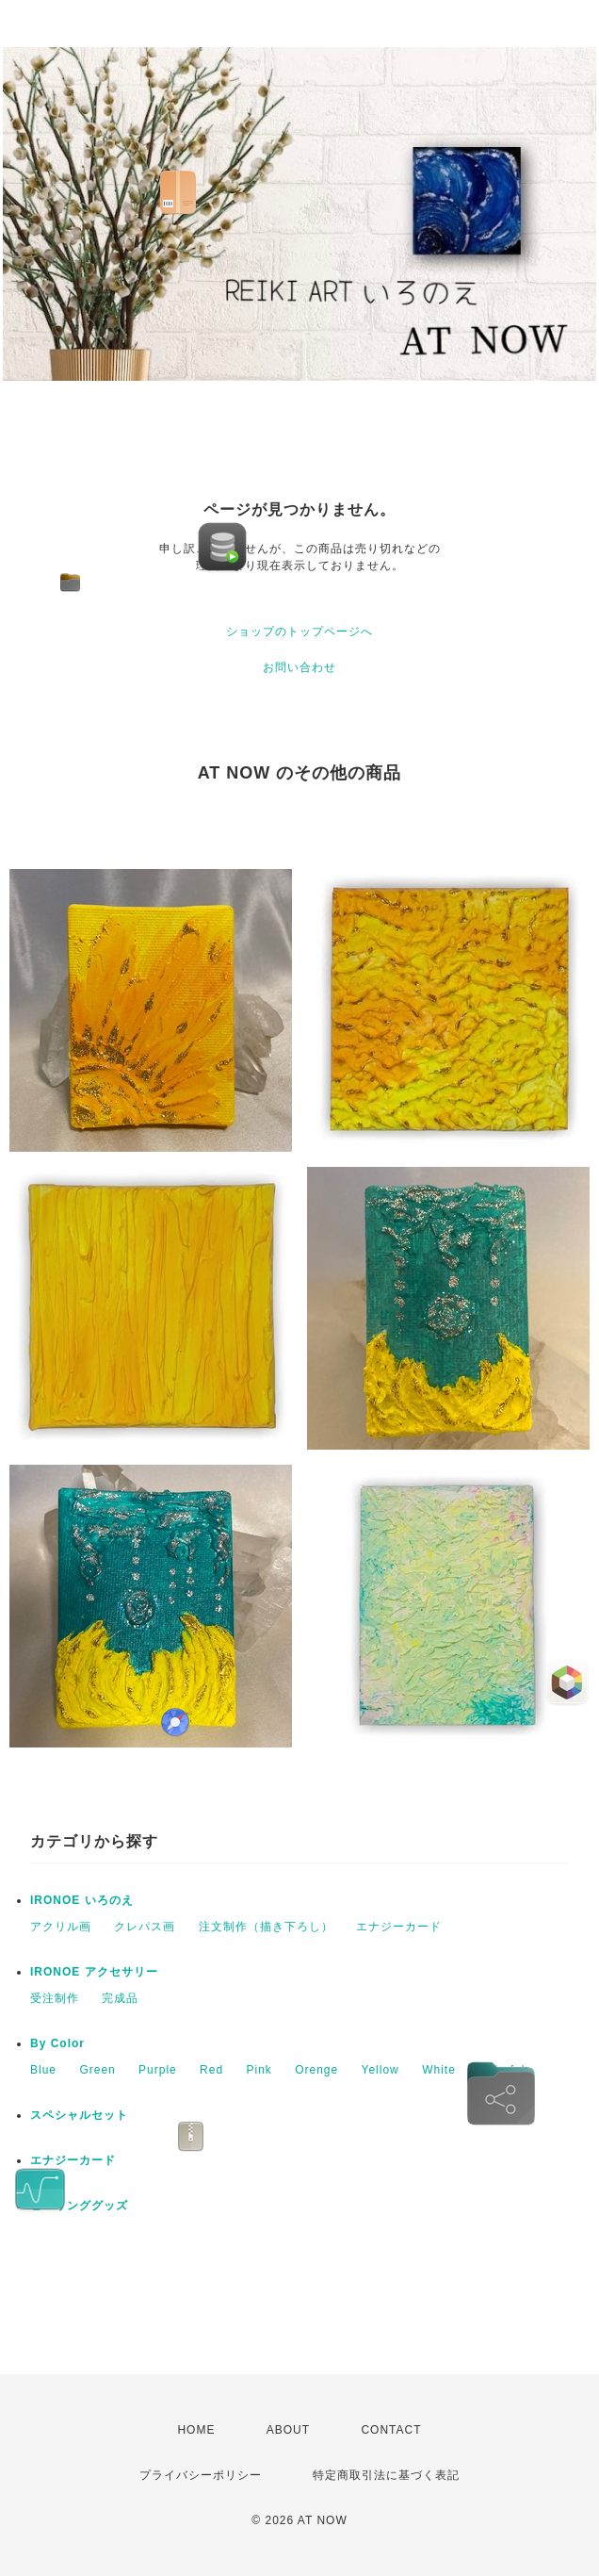 The width and height of the screenshot is (599, 2576). I want to click on open file roller archive manager, so click(190, 2136).